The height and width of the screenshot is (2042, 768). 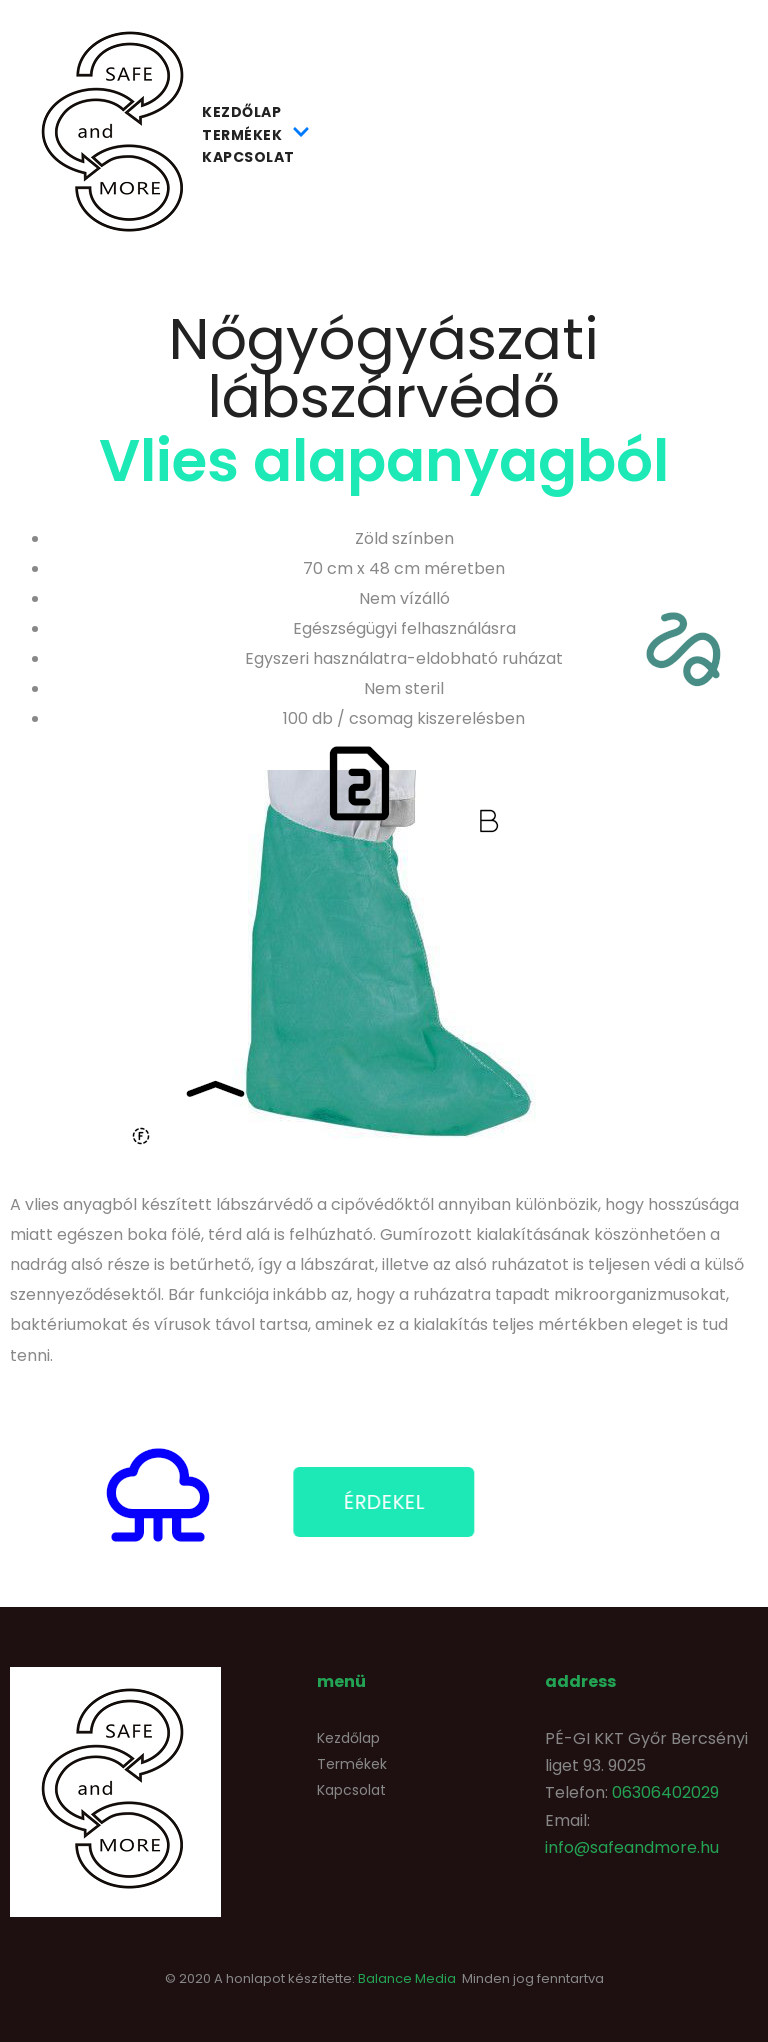 I want to click on indicates a draft or pending status, so click(x=141, y=1136).